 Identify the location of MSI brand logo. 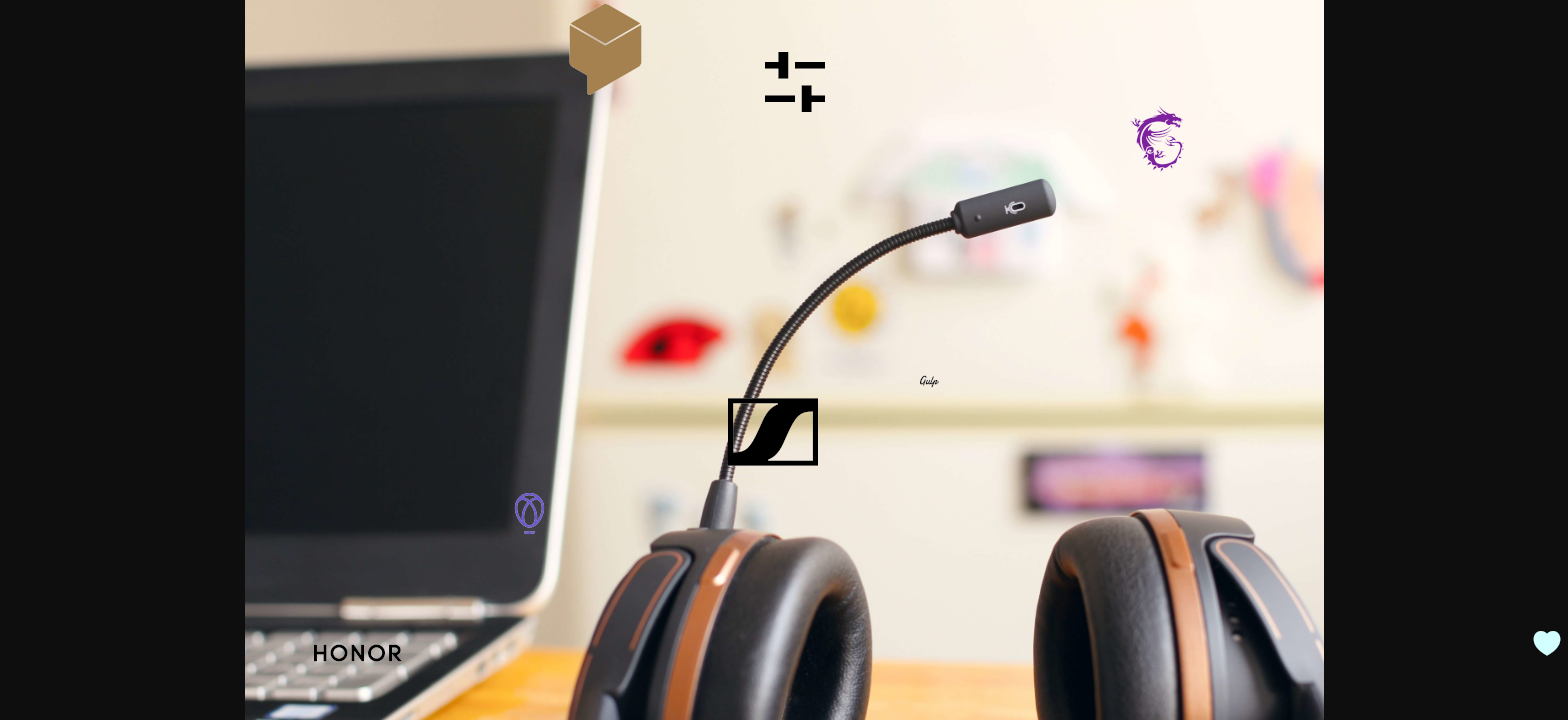
(1157, 139).